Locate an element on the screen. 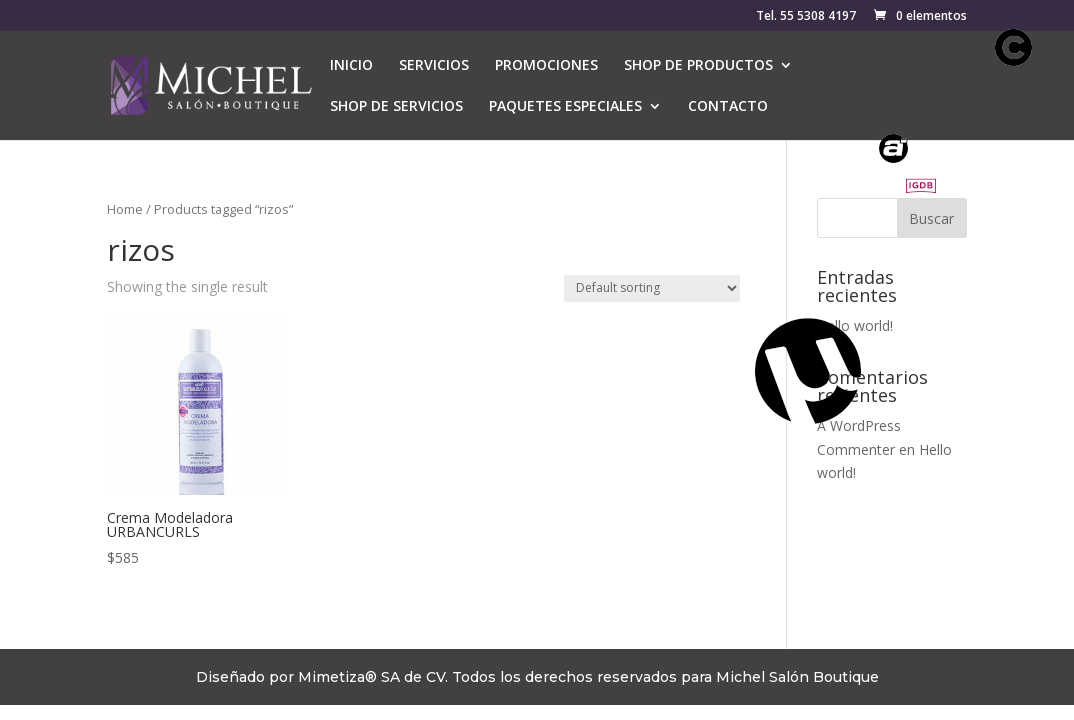  open µTorrent application is located at coordinates (808, 371).